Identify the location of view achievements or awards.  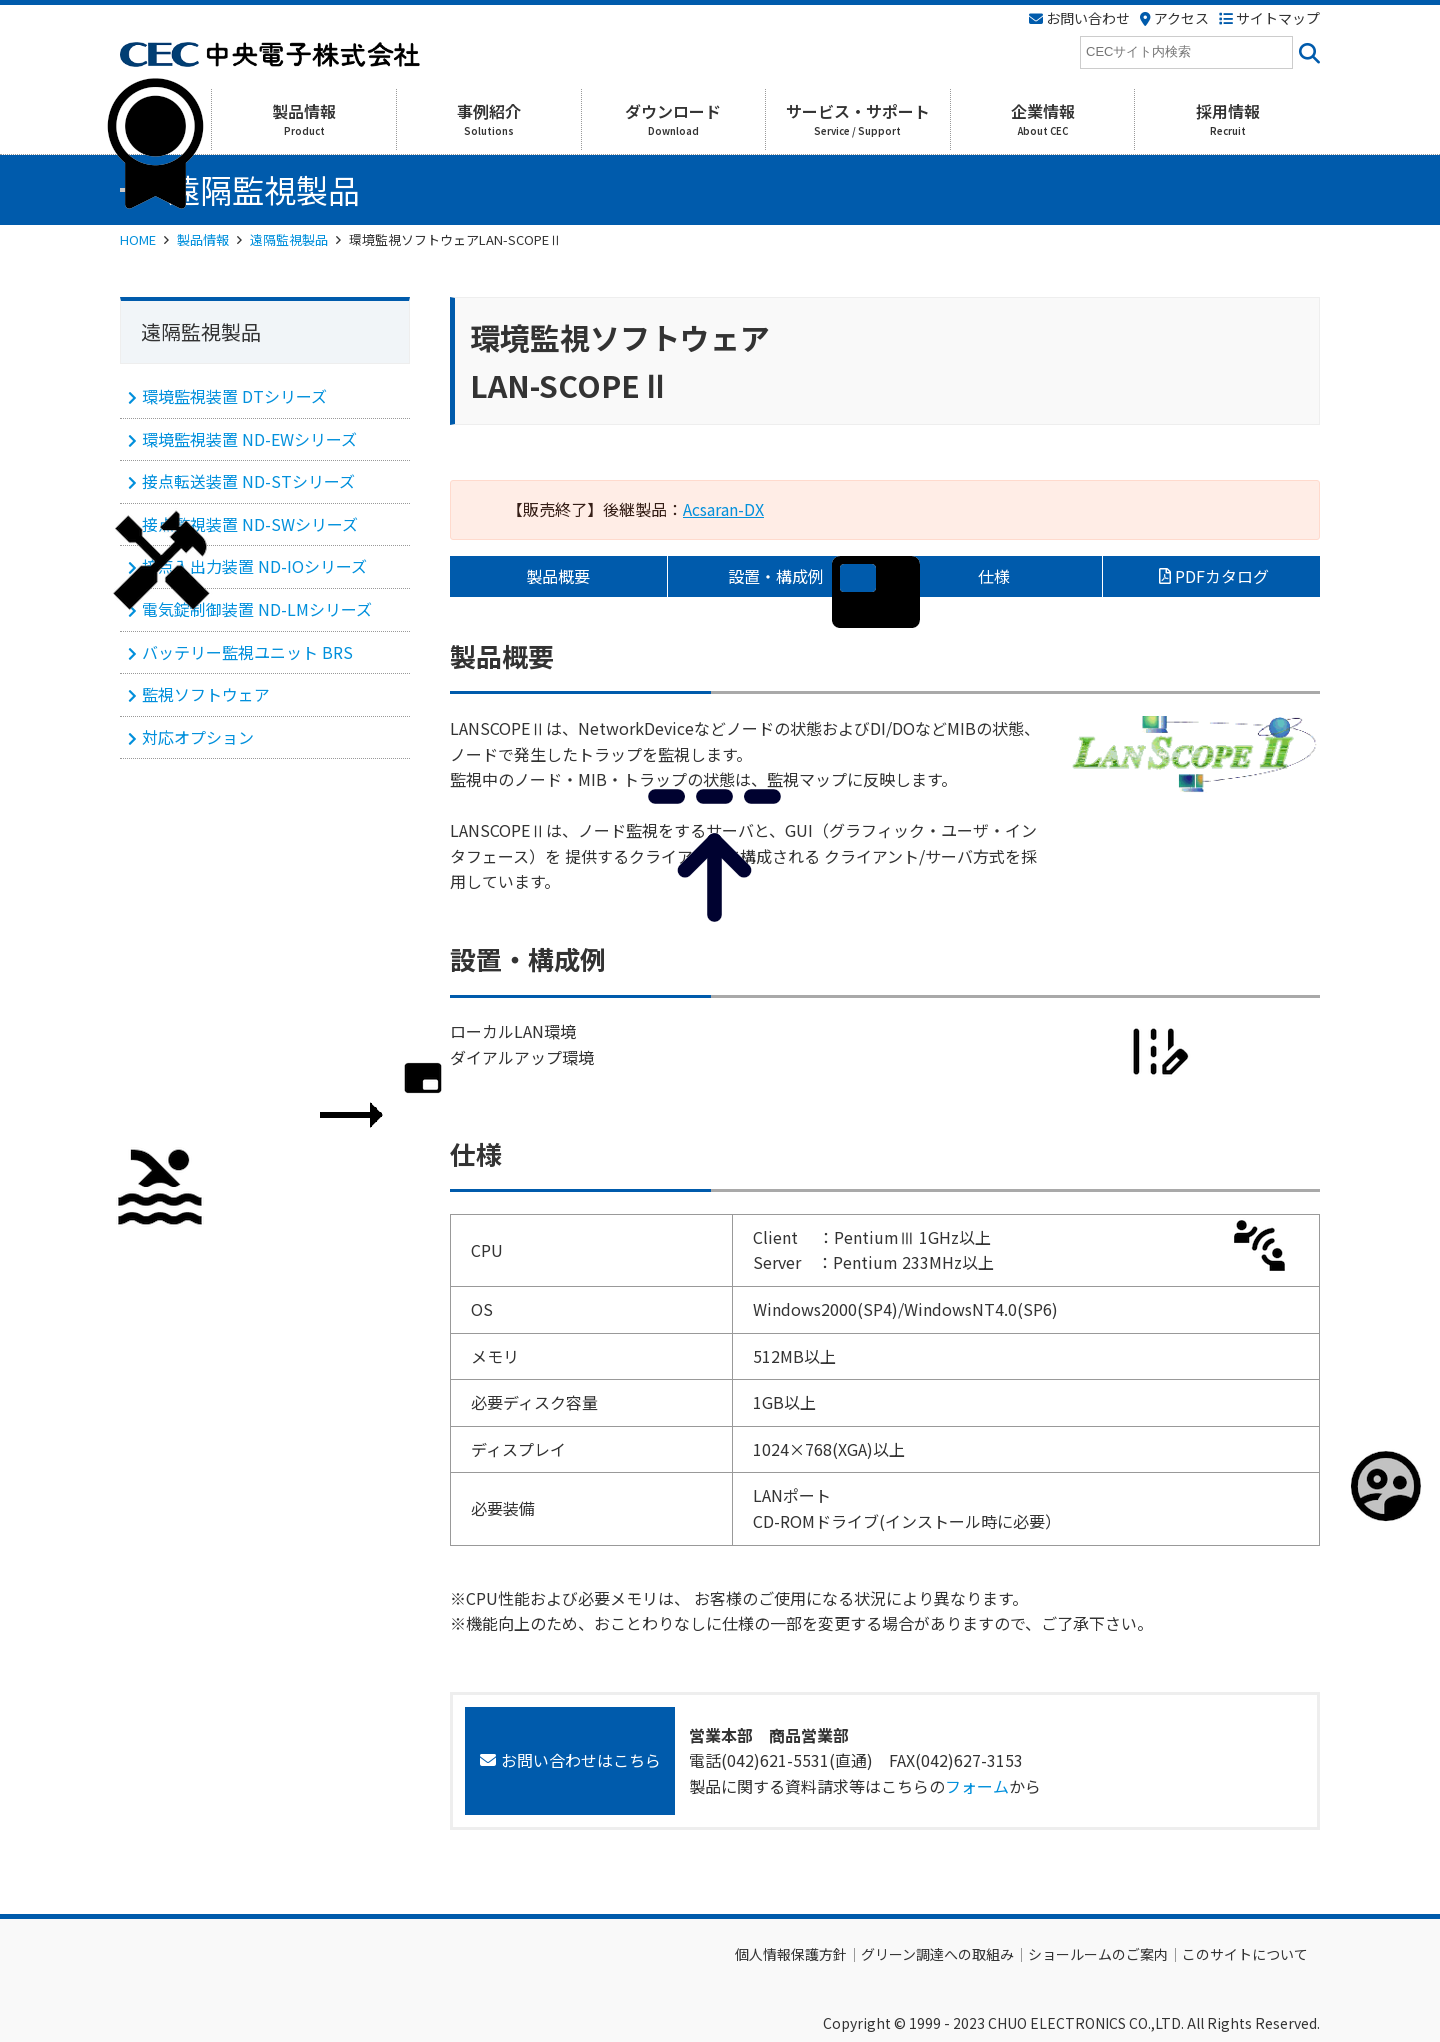
(155, 143).